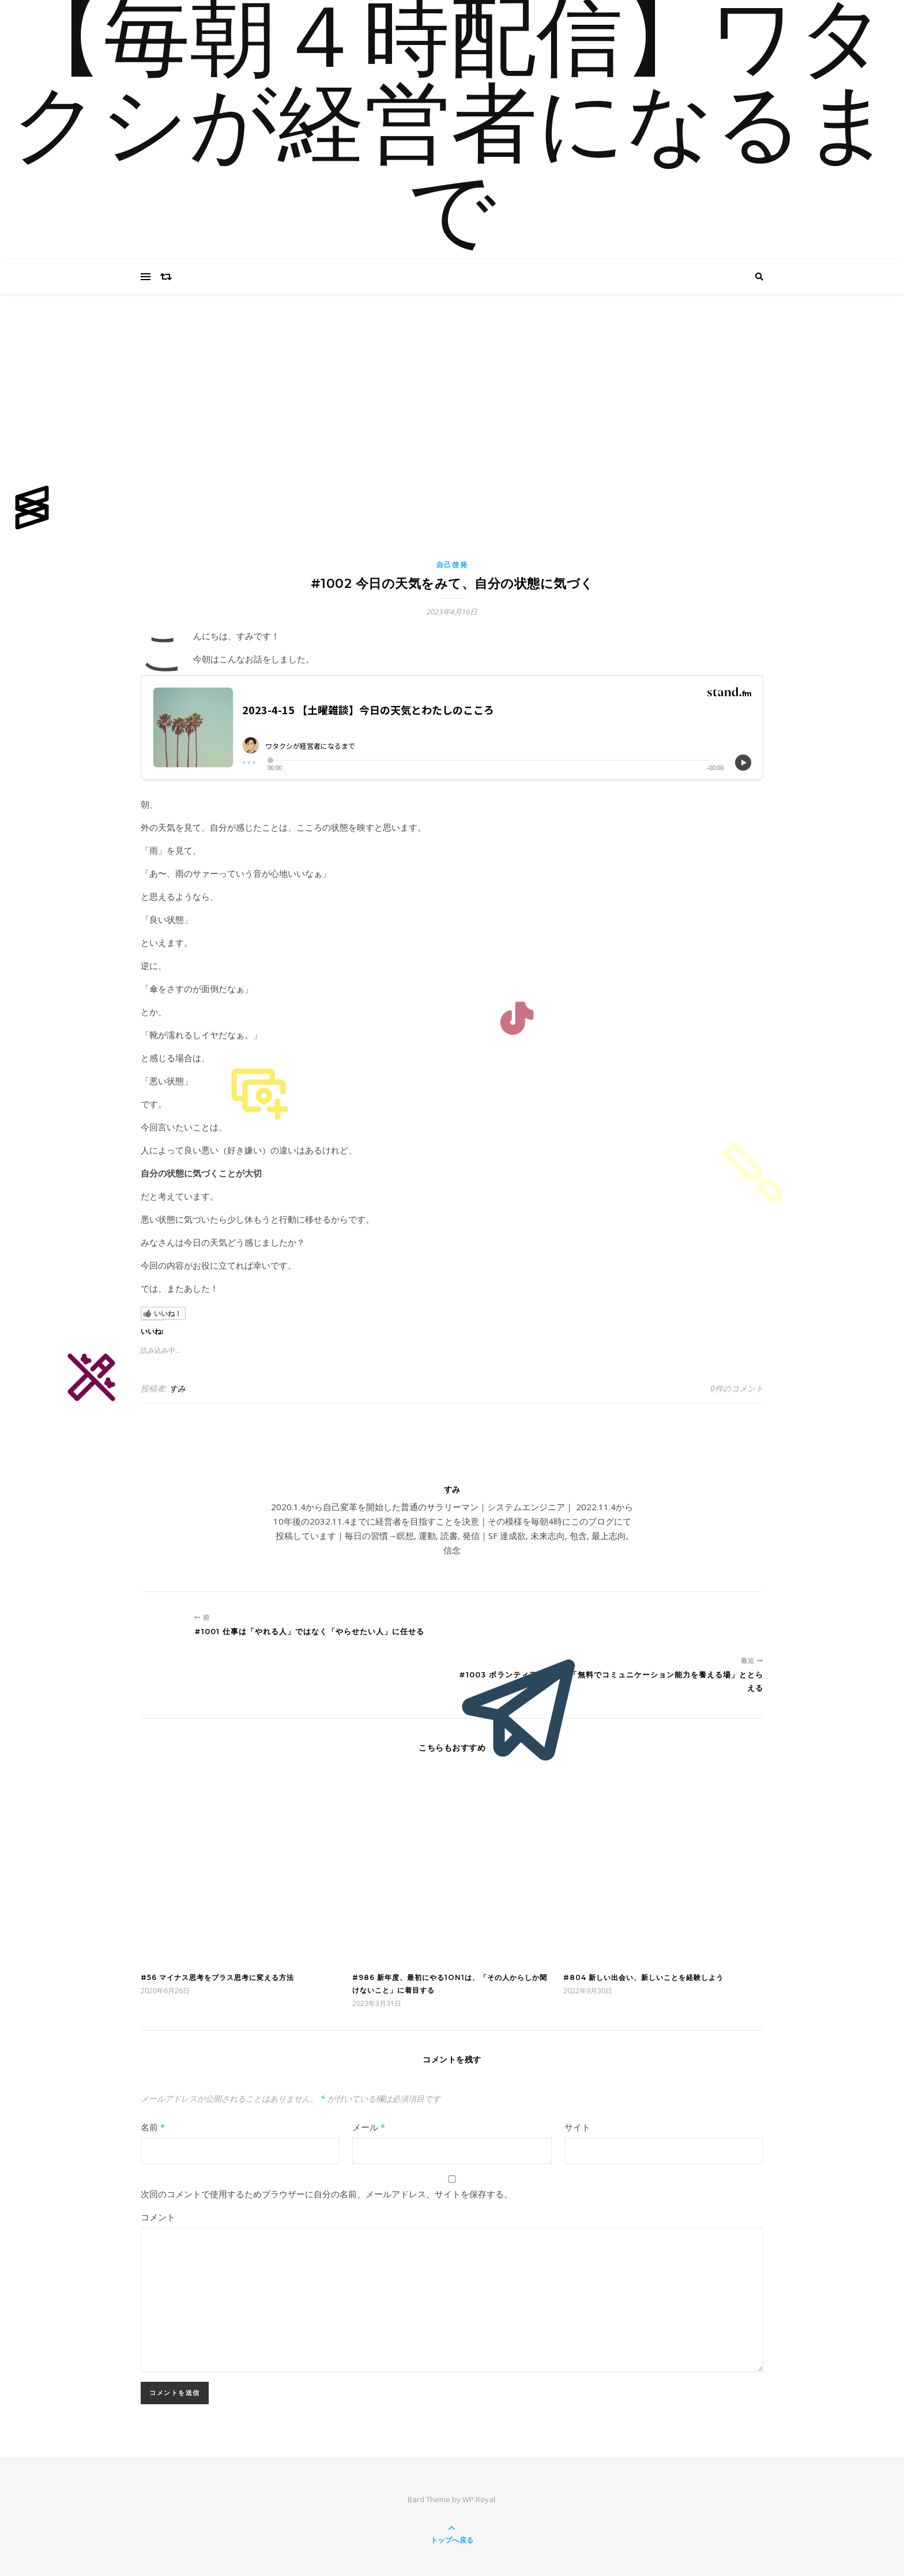 The image size is (904, 2576). Describe the element at coordinates (752, 1172) in the screenshot. I see `access sculpting or carving tools` at that location.